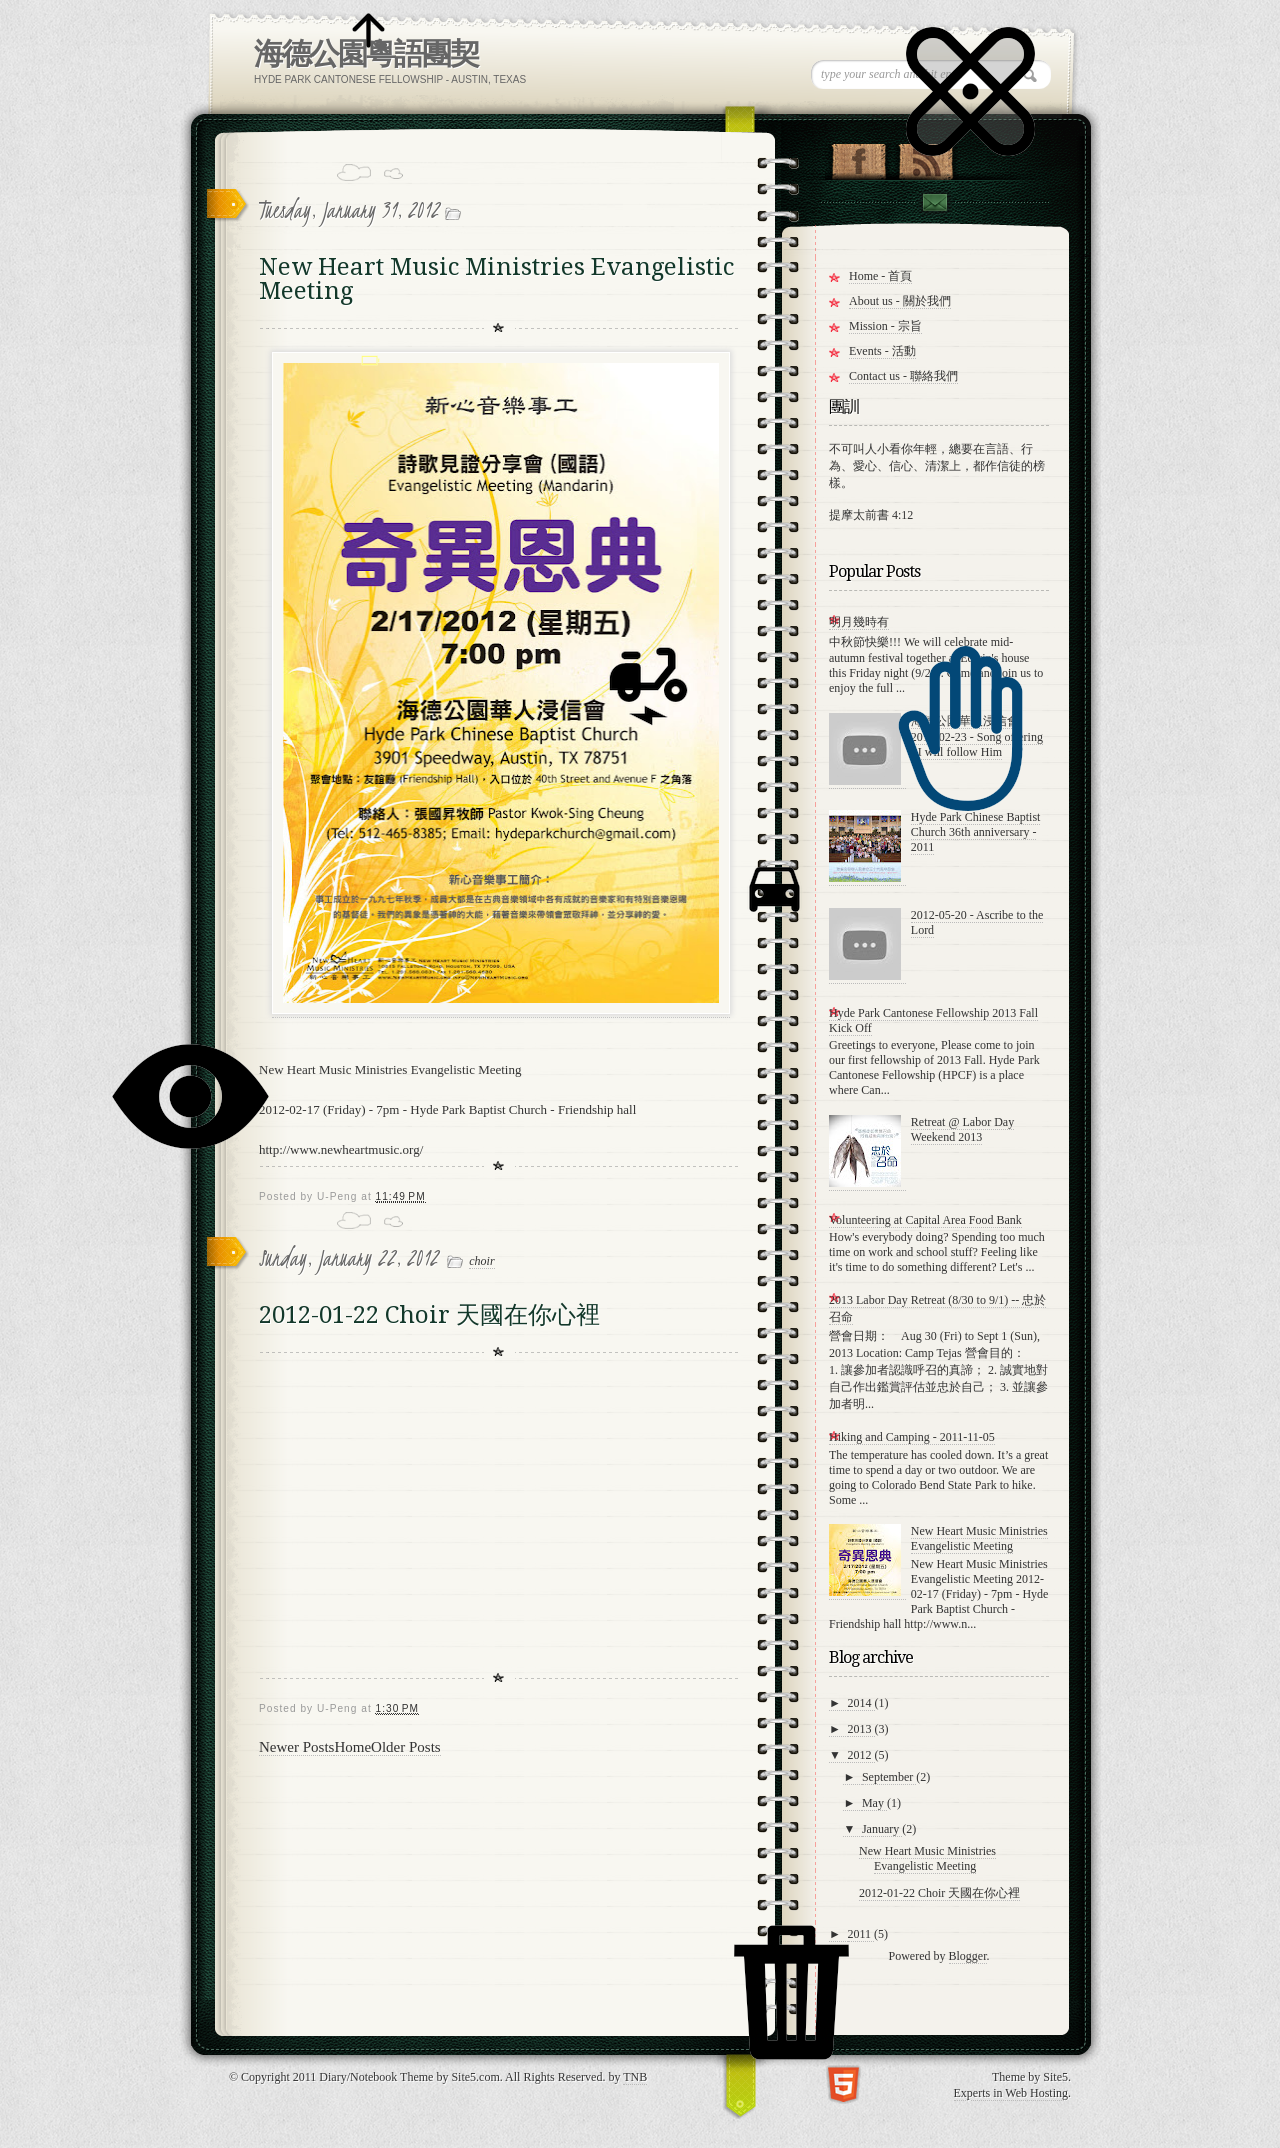  I want to click on select electric moped as transportation mode, so click(648, 682).